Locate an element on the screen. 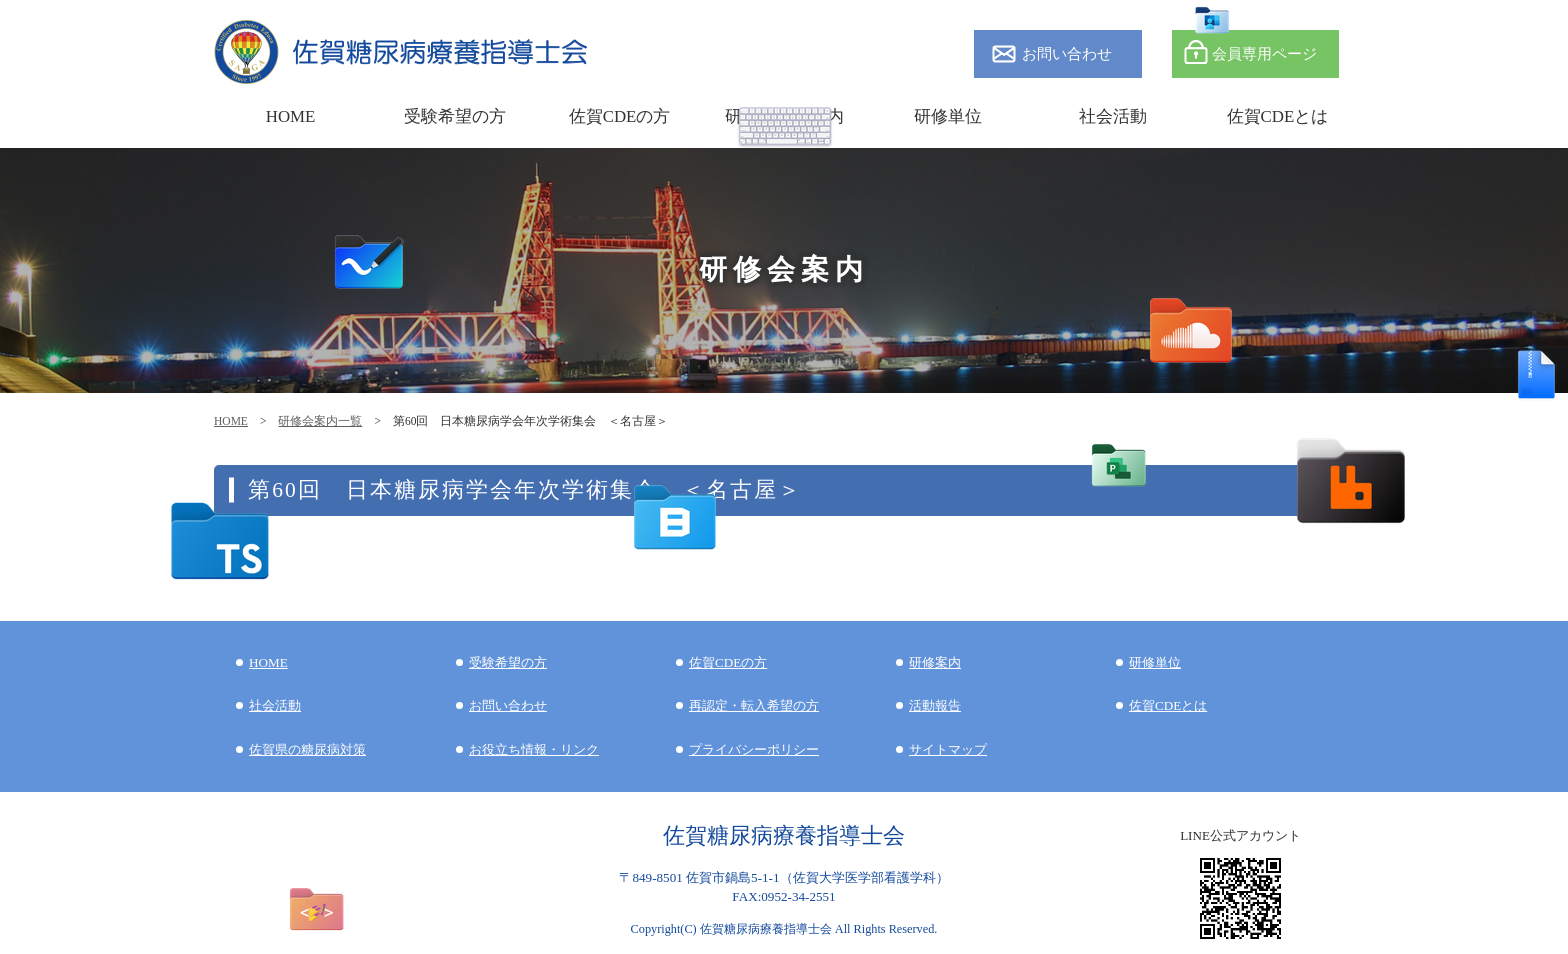 This screenshot has height=954, width=1568. a compressed or archived software file is located at coordinates (1536, 375).